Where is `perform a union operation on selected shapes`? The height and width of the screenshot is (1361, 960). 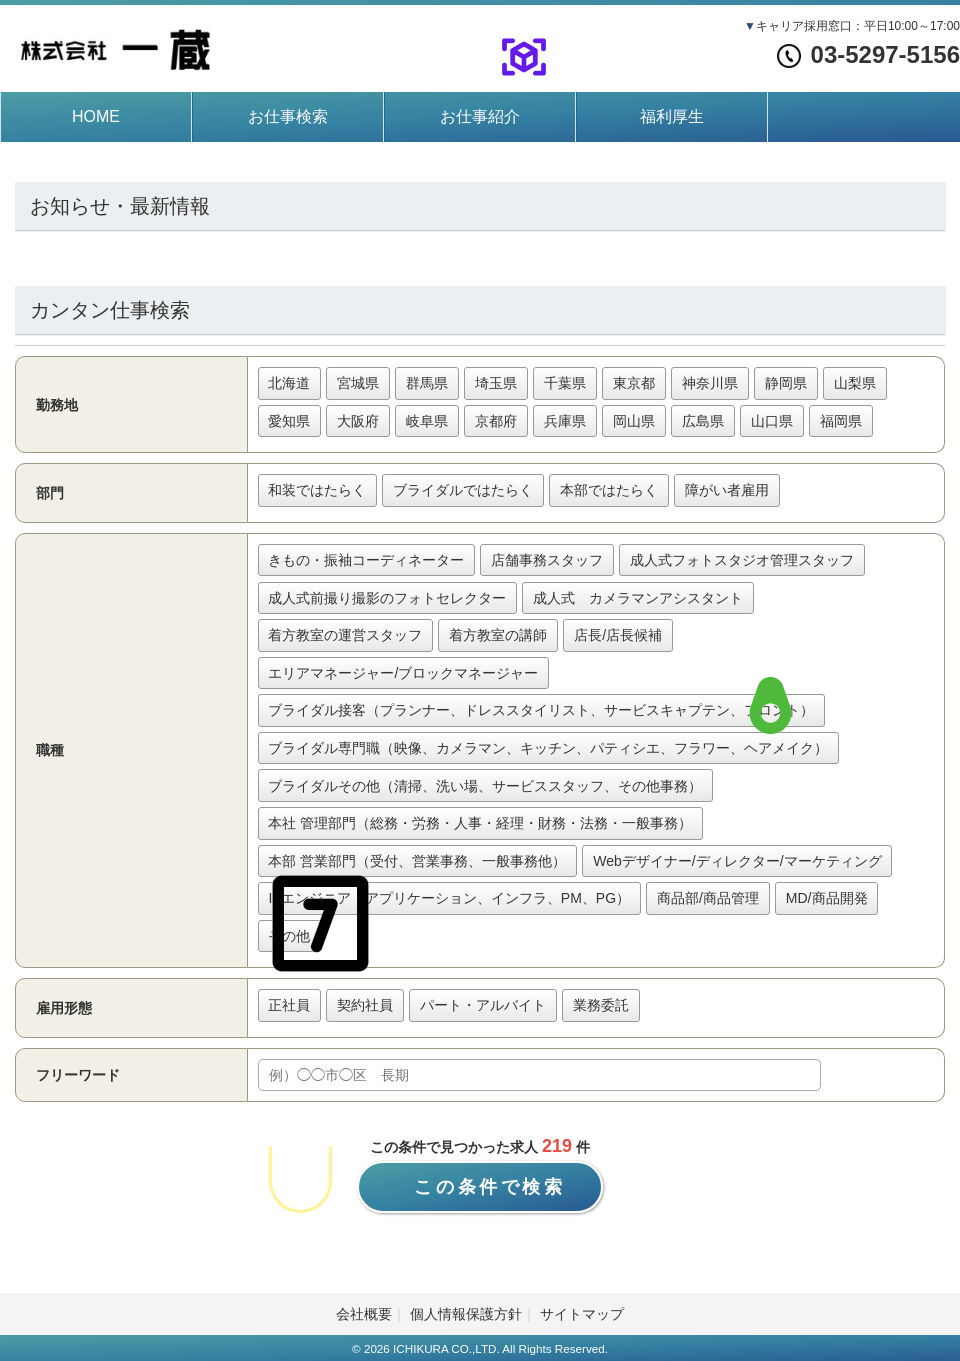 perform a union operation on selected shapes is located at coordinates (300, 1174).